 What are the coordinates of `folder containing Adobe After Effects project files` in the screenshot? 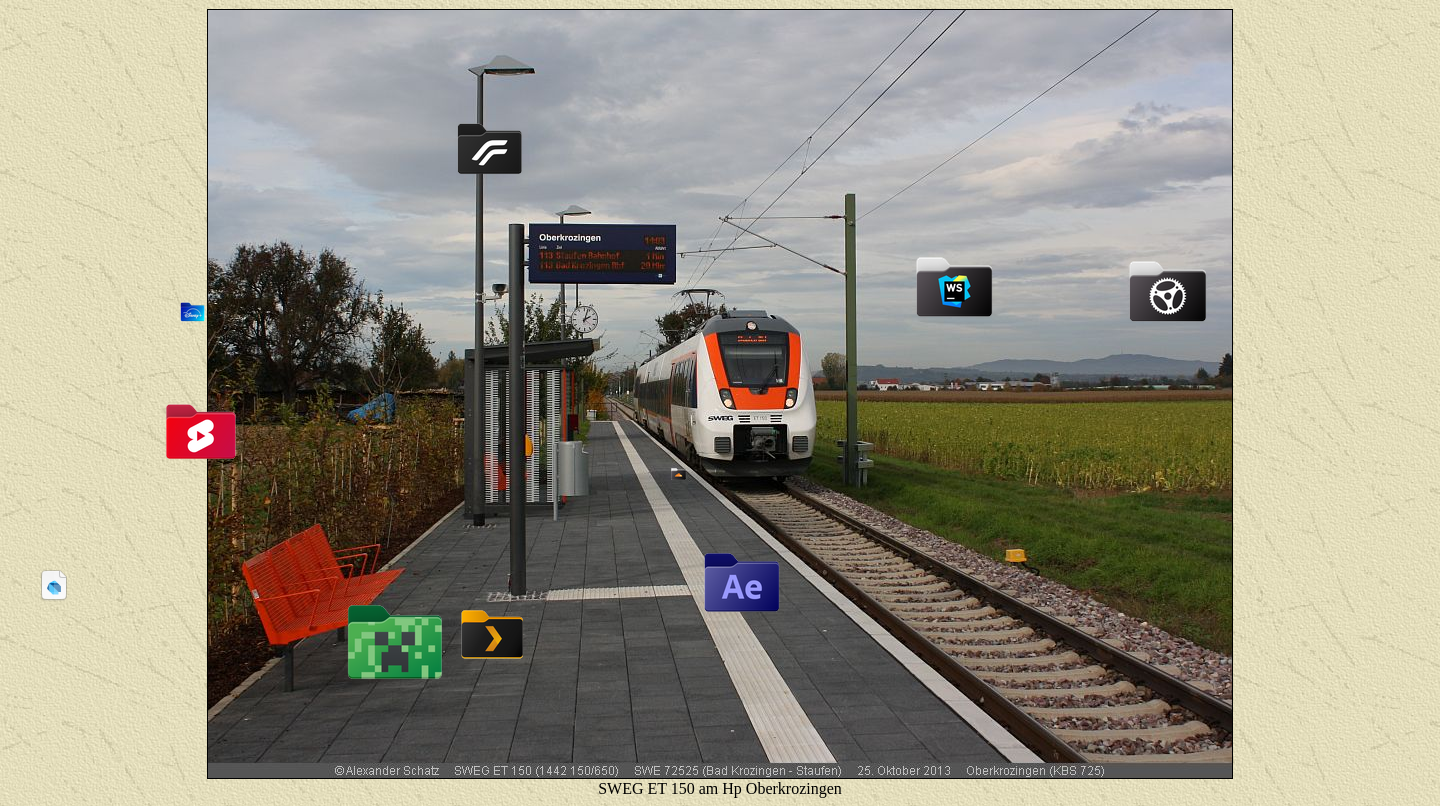 It's located at (741, 584).